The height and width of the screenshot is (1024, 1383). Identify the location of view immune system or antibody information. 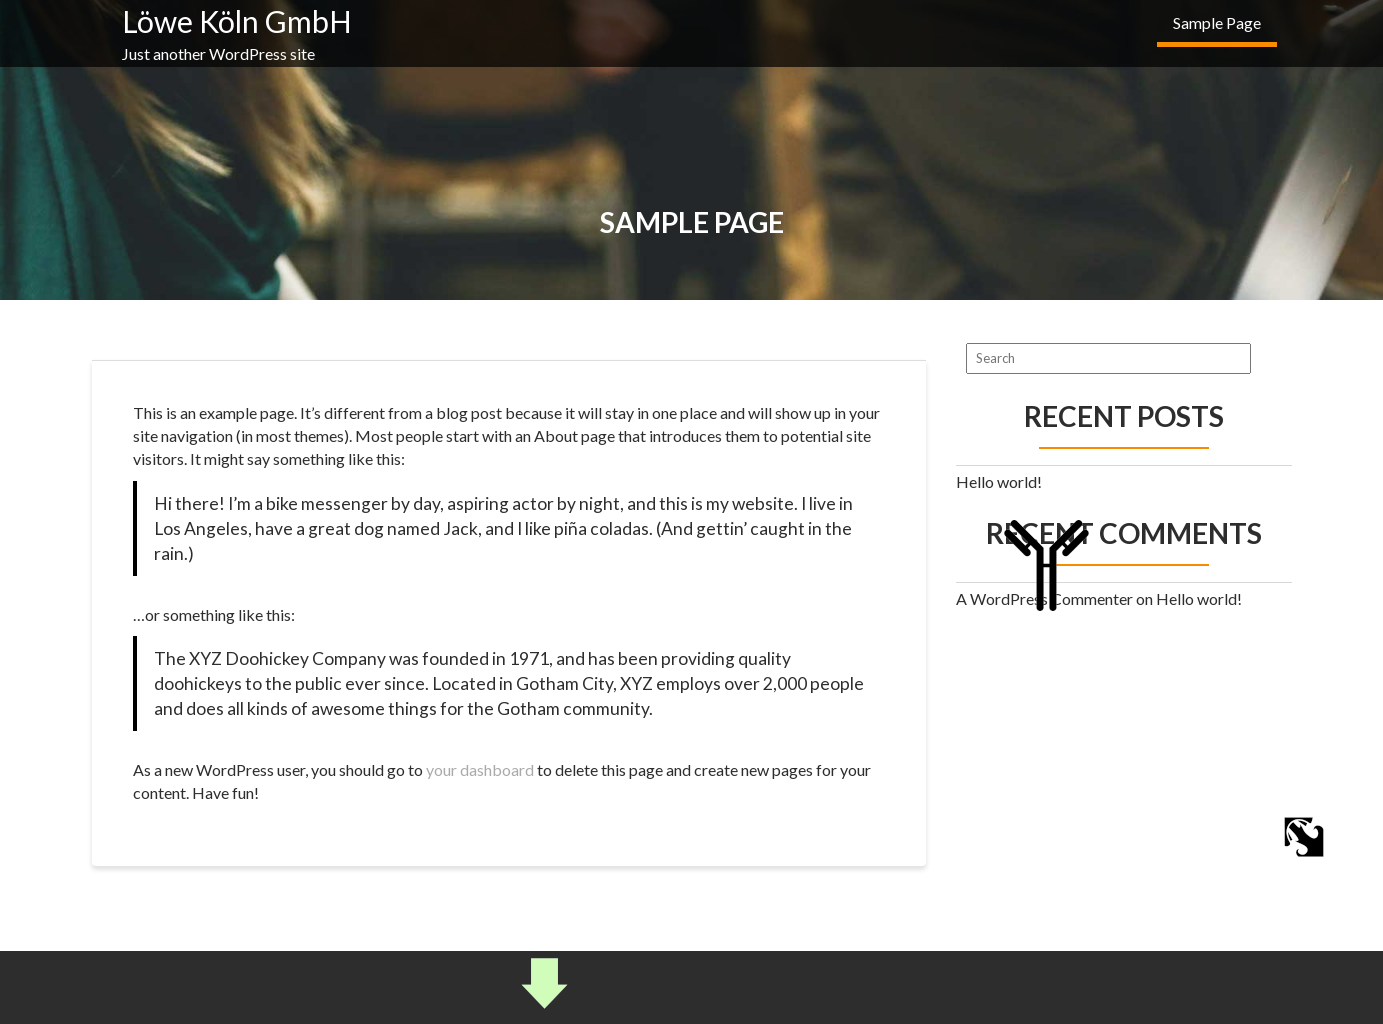
(1046, 565).